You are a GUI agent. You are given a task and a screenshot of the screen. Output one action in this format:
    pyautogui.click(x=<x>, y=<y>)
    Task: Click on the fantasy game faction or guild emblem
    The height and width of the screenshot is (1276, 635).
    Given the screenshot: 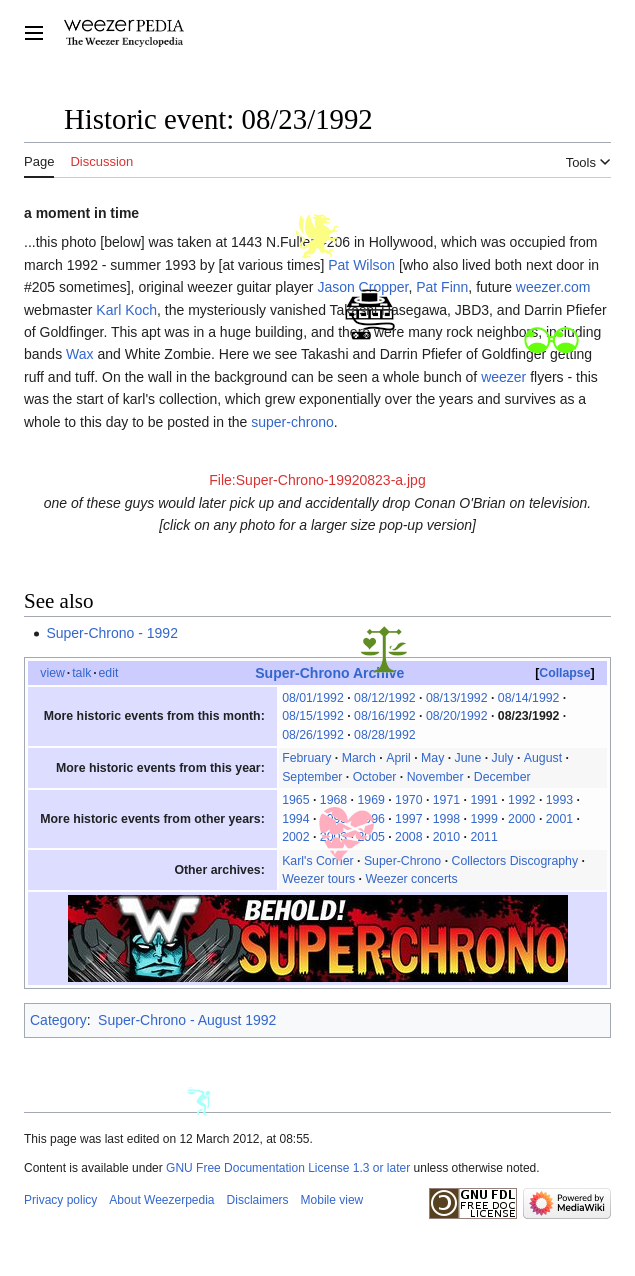 What is the action you would take?
    pyautogui.click(x=317, y=236)
    